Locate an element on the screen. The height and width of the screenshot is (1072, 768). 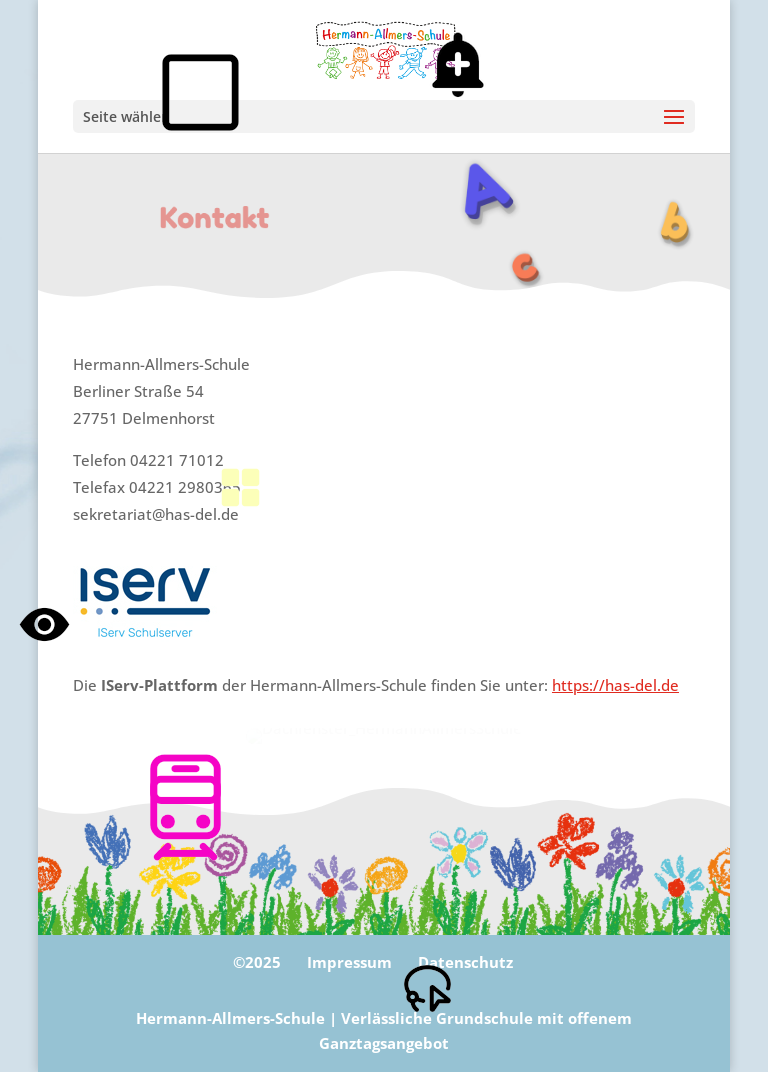
stop media playback is located at coordinates (200, 92).